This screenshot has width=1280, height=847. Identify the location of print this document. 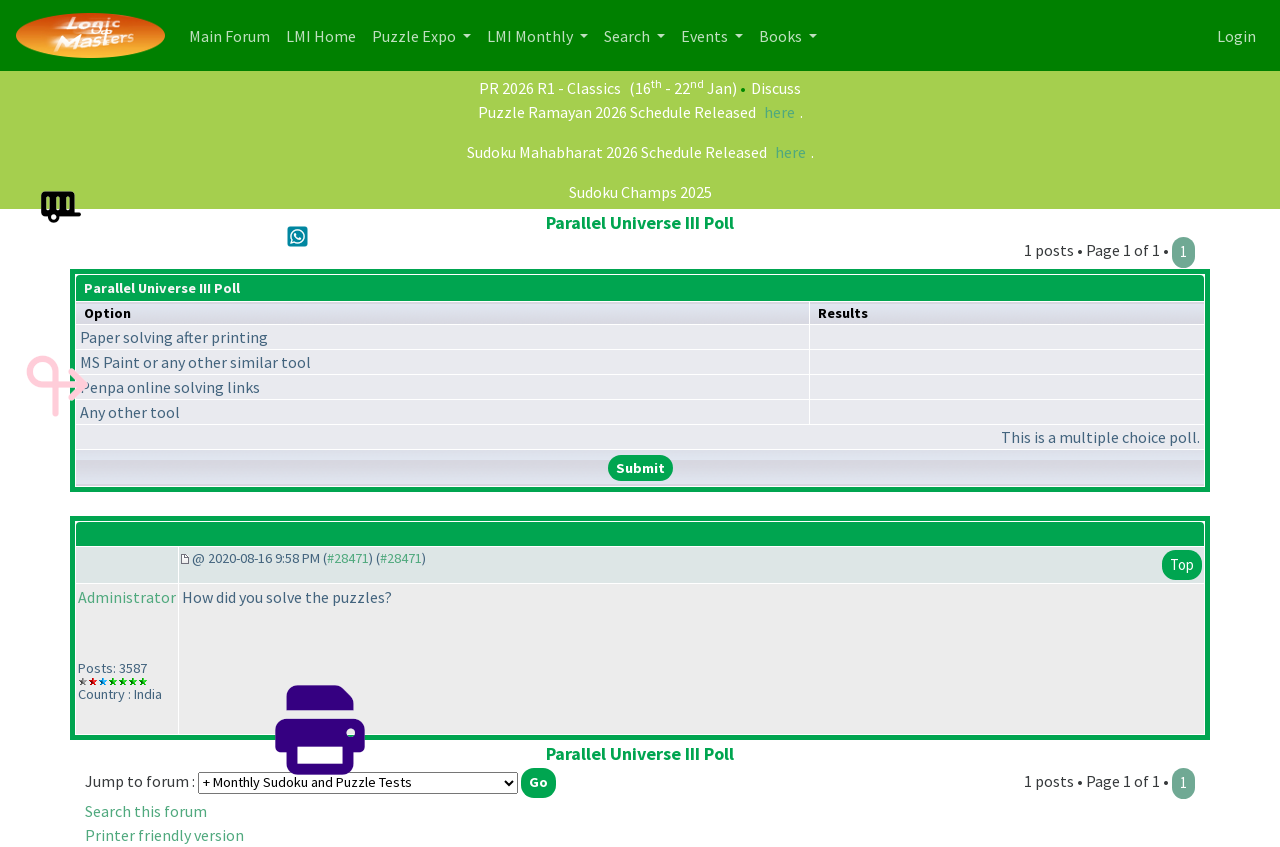
(320, 730).